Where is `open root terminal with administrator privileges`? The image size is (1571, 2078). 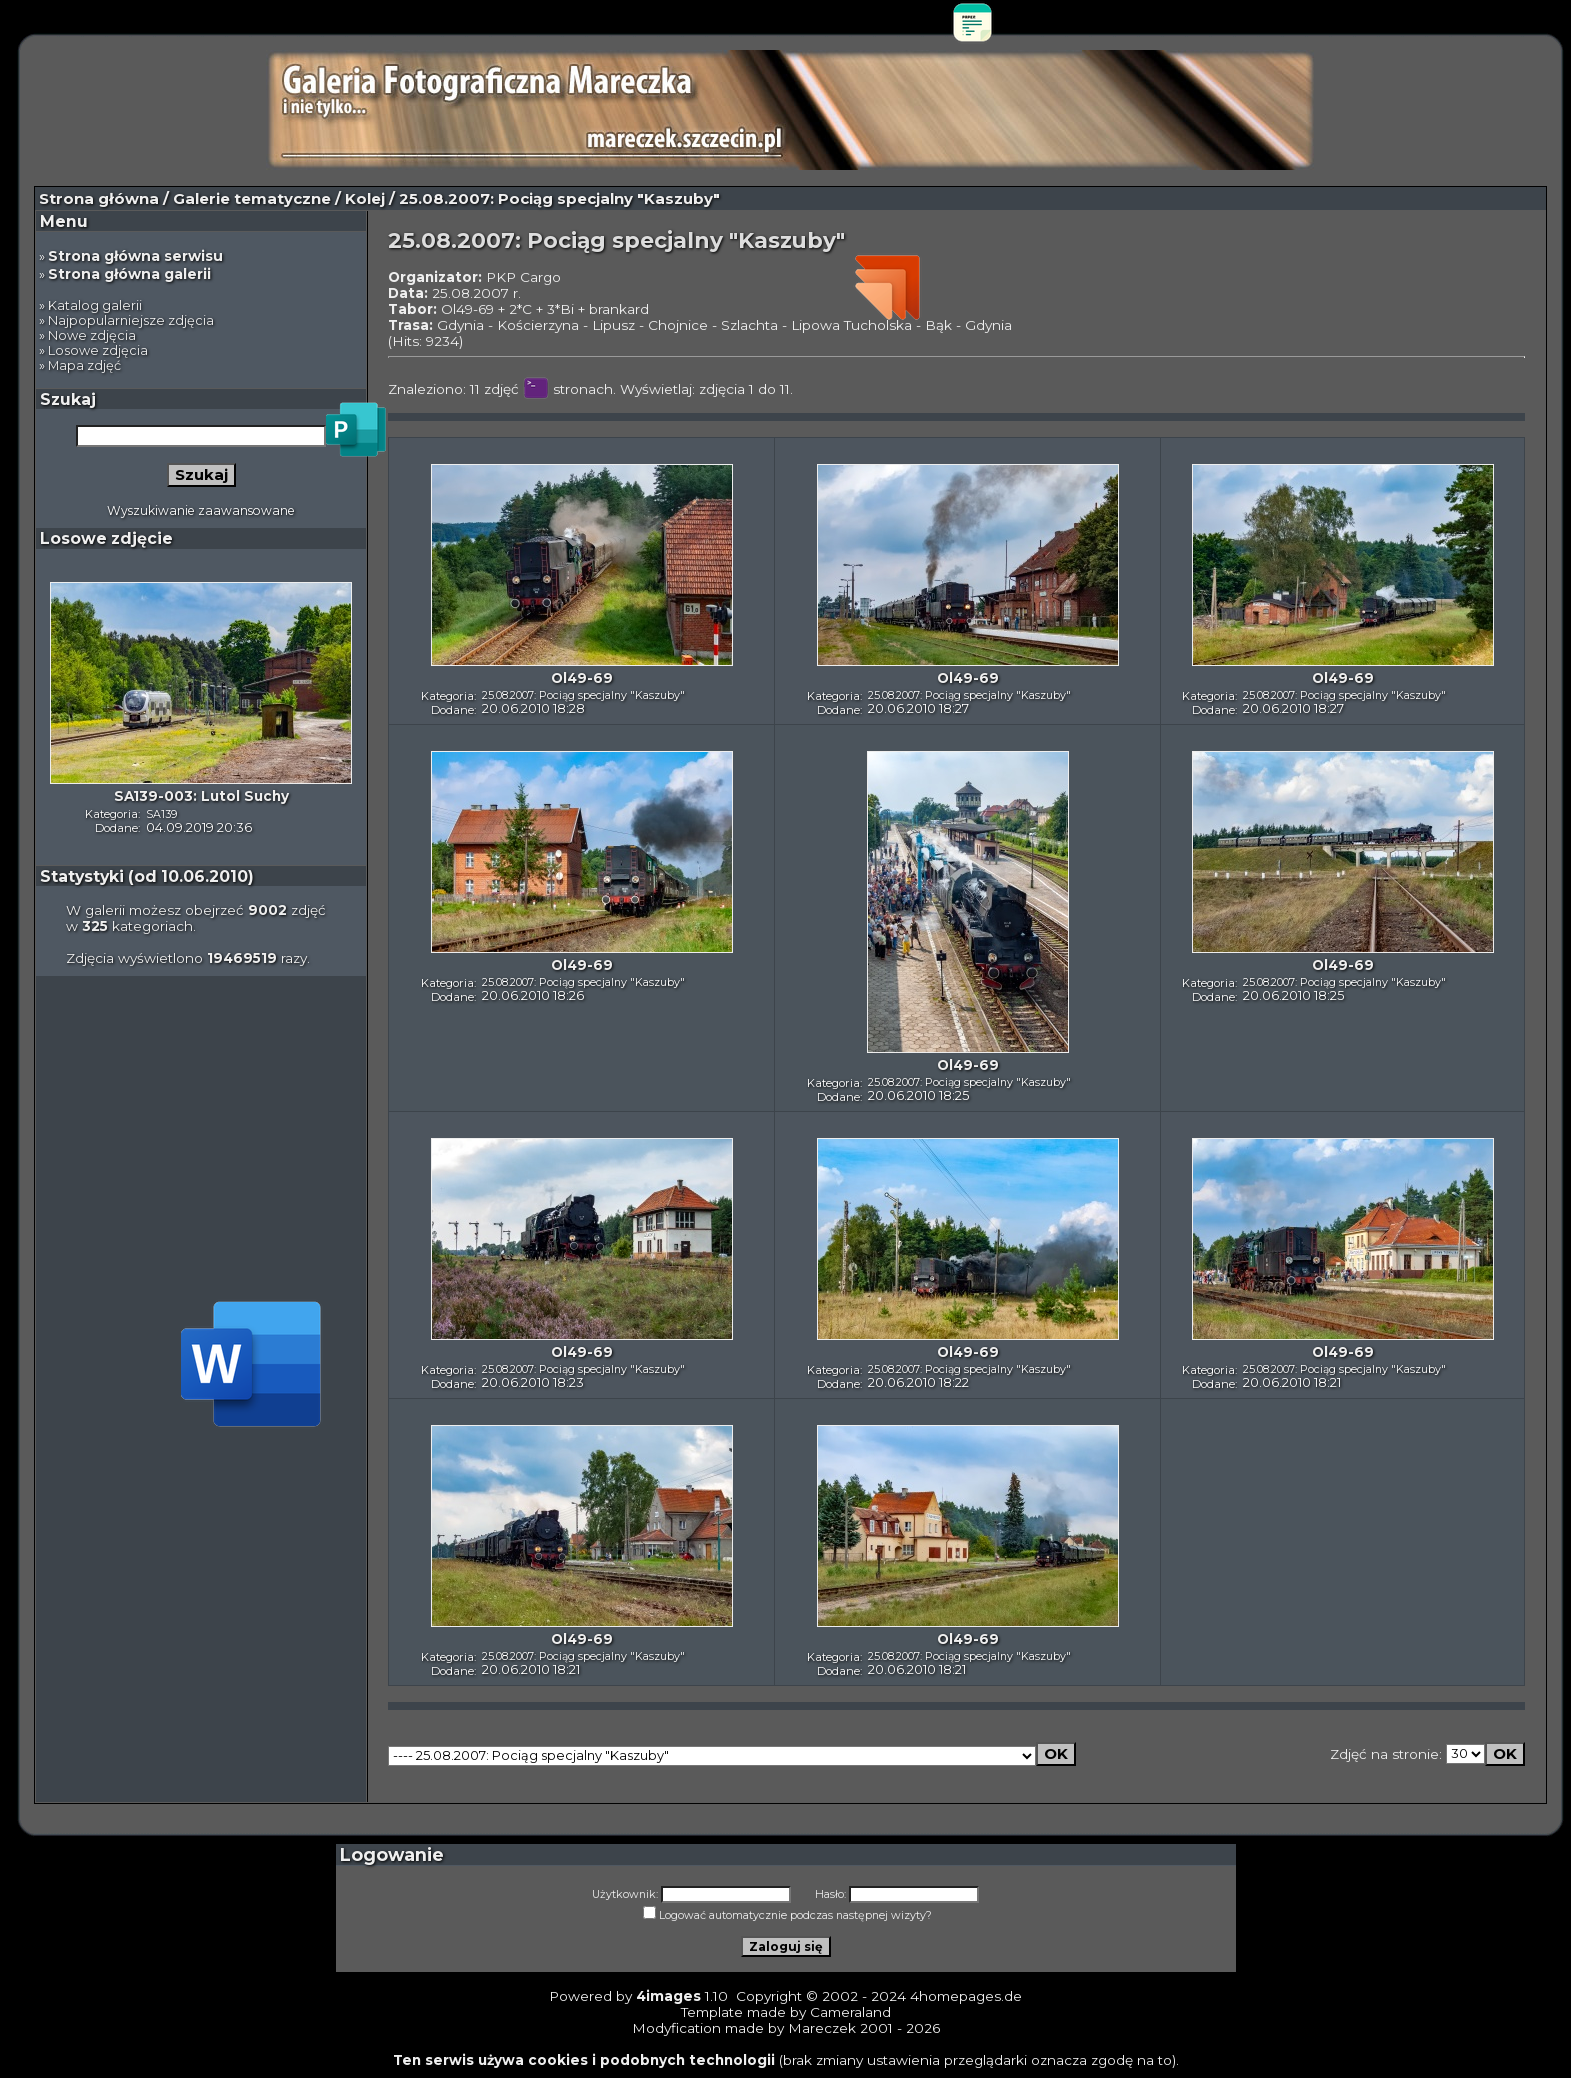
open root terminal with administrator privileges is located at coordinates (536, 388).